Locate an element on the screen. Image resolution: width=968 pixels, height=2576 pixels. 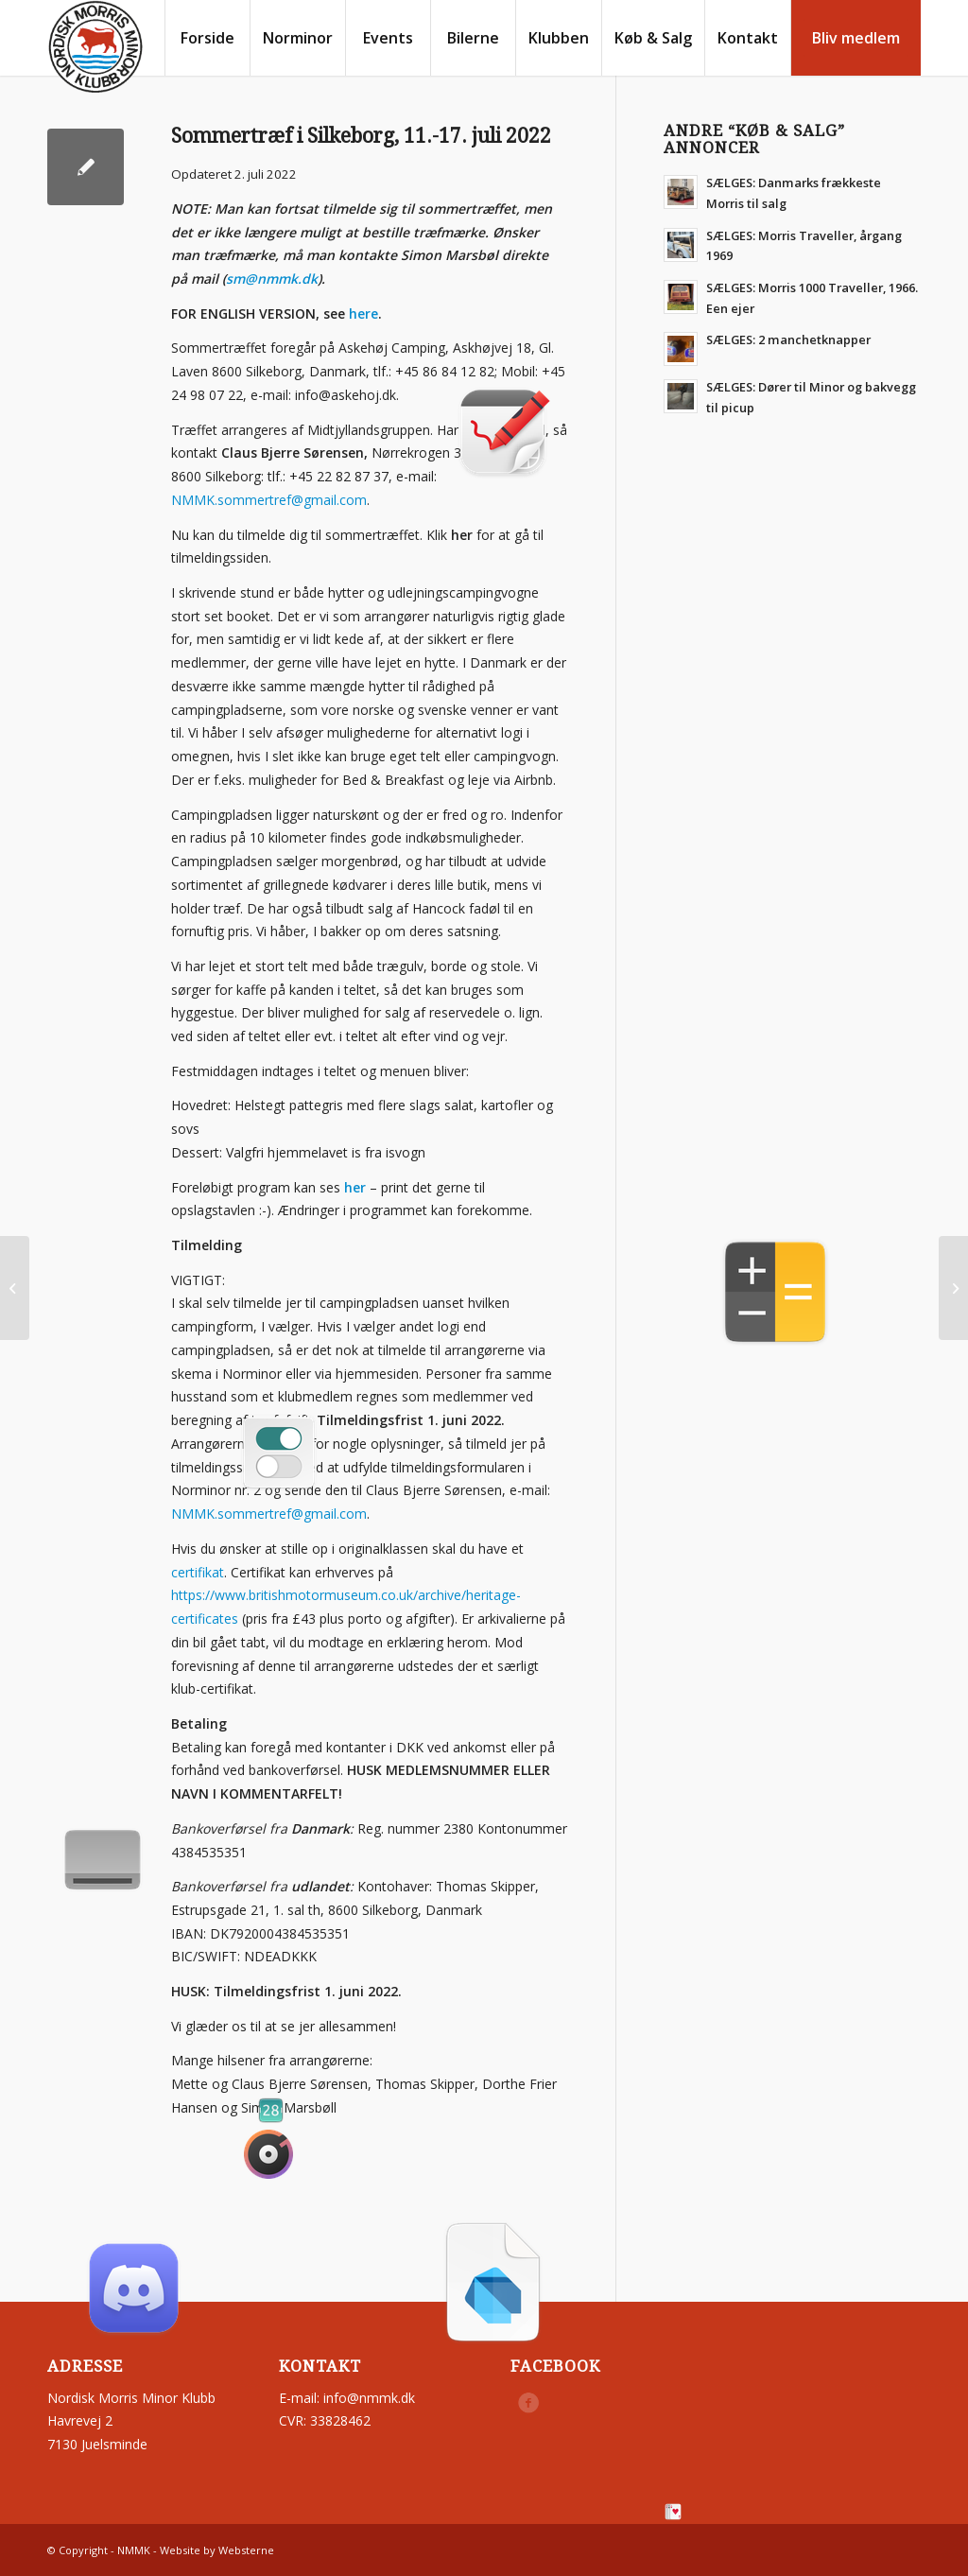
open the calculator app is located at coordinates (775, 1292).